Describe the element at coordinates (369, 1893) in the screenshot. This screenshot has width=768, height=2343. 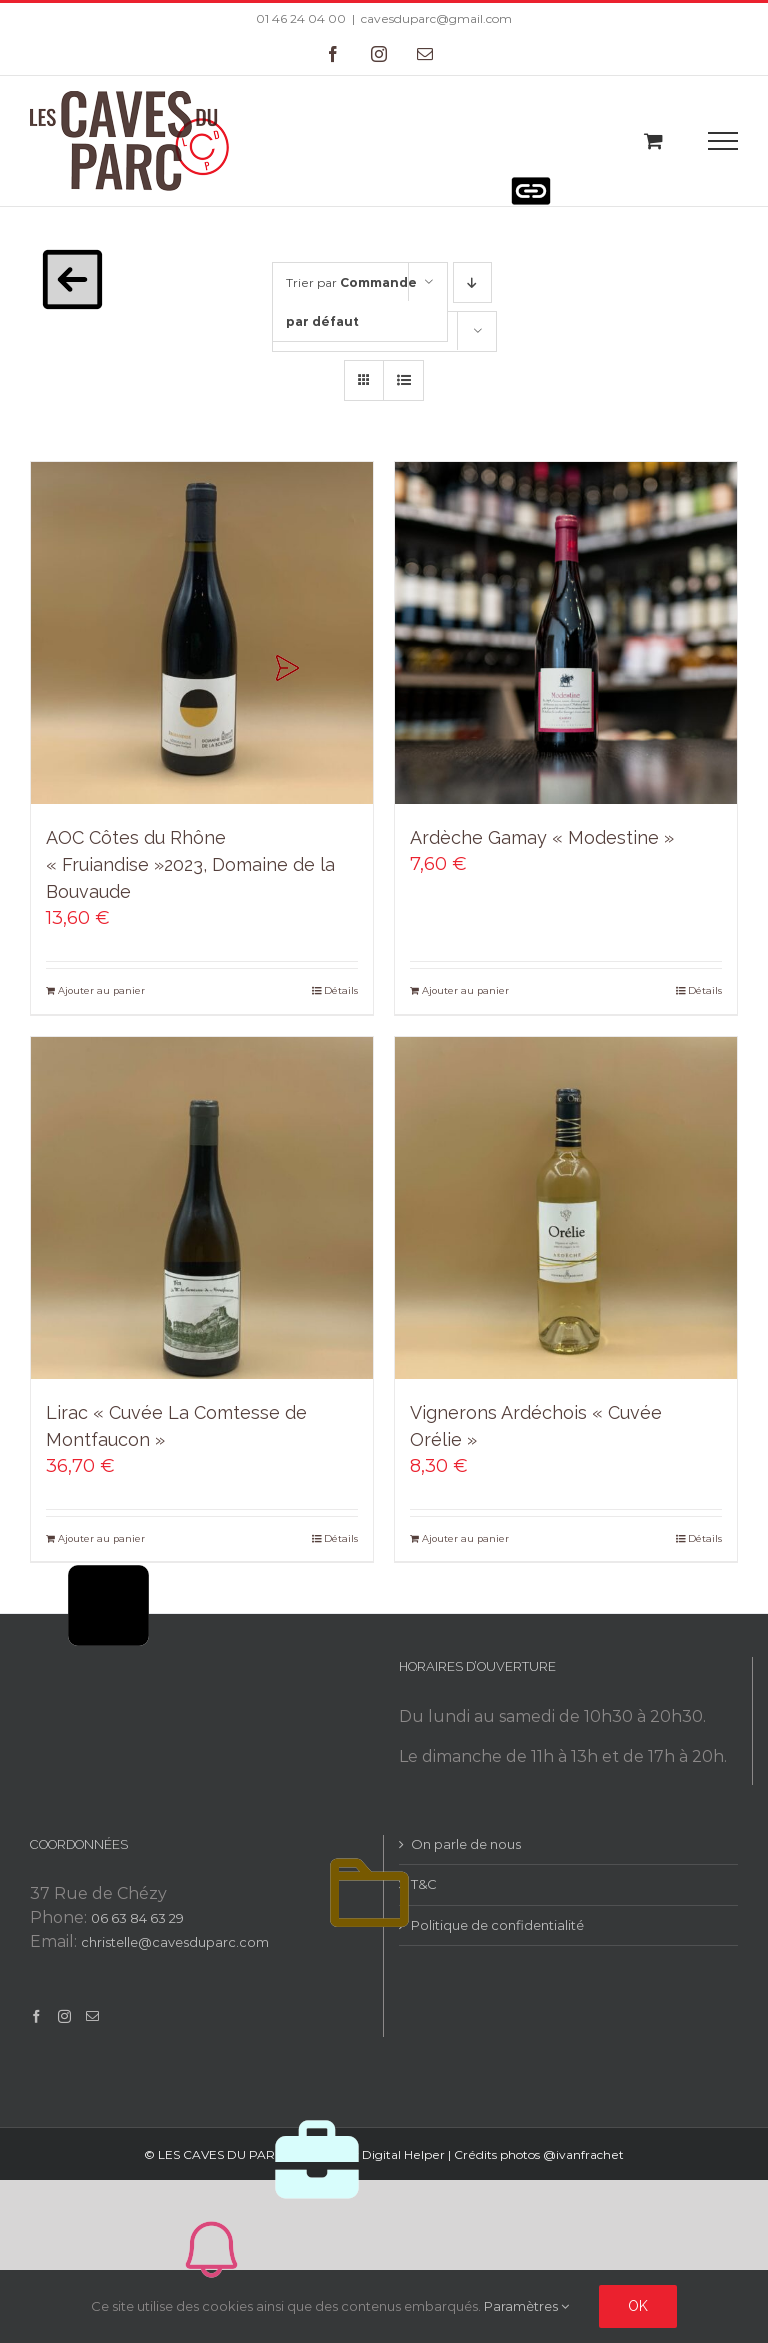
I see `access your files and documents` at that location.